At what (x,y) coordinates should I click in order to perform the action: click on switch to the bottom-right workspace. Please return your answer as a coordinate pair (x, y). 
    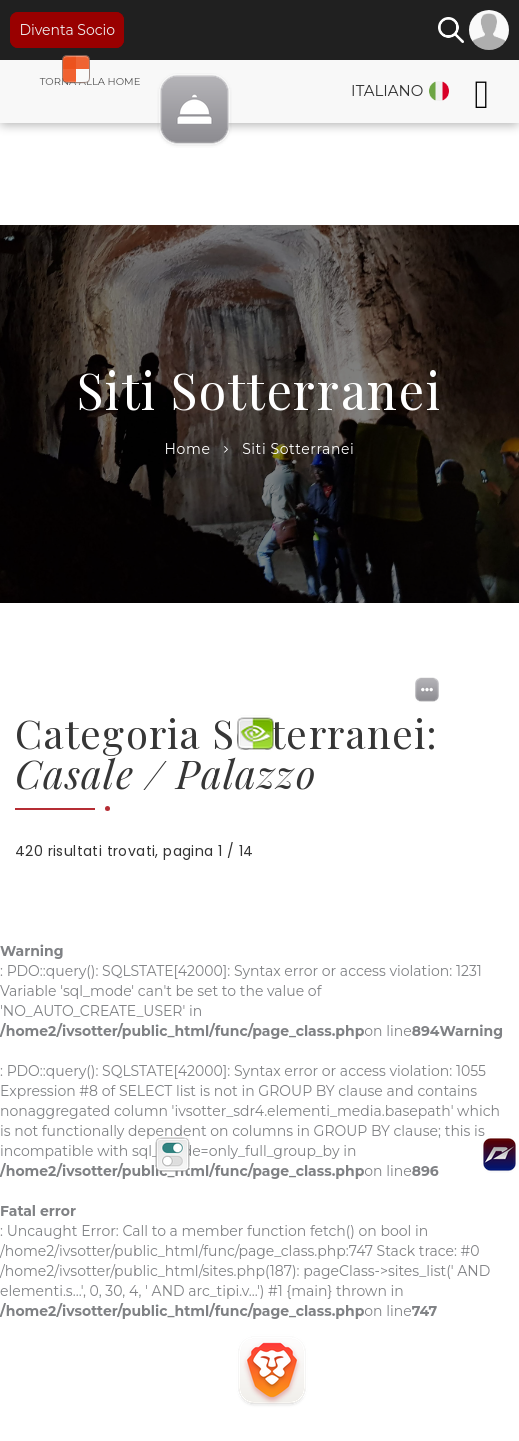
    Looking at the image, I should click on (76, 69).